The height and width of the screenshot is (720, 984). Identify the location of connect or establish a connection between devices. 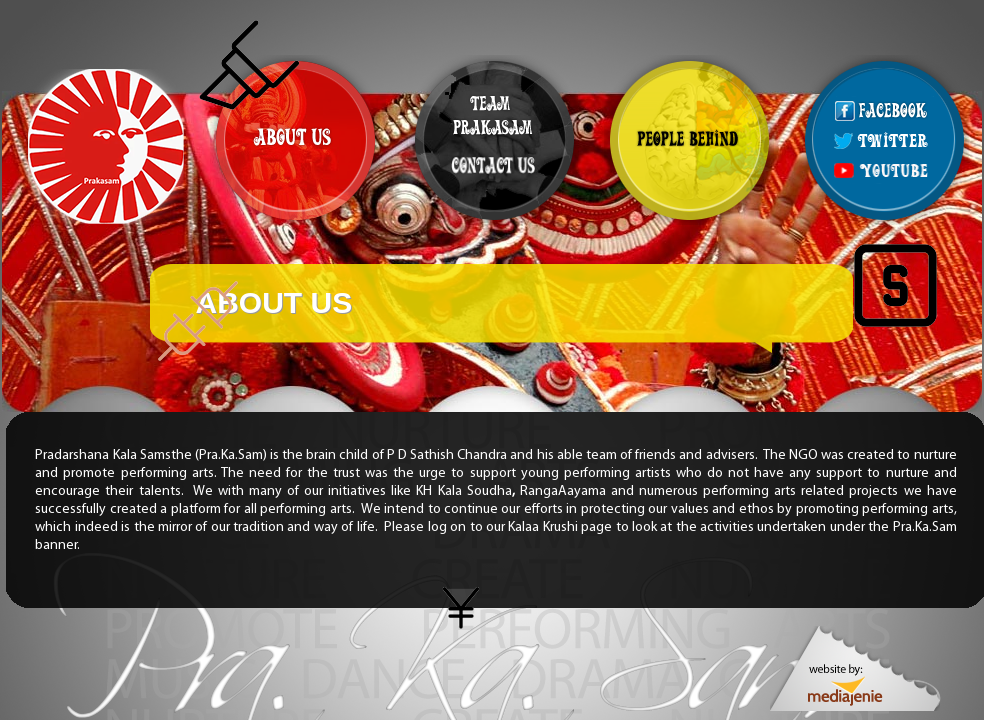
(198, 321).